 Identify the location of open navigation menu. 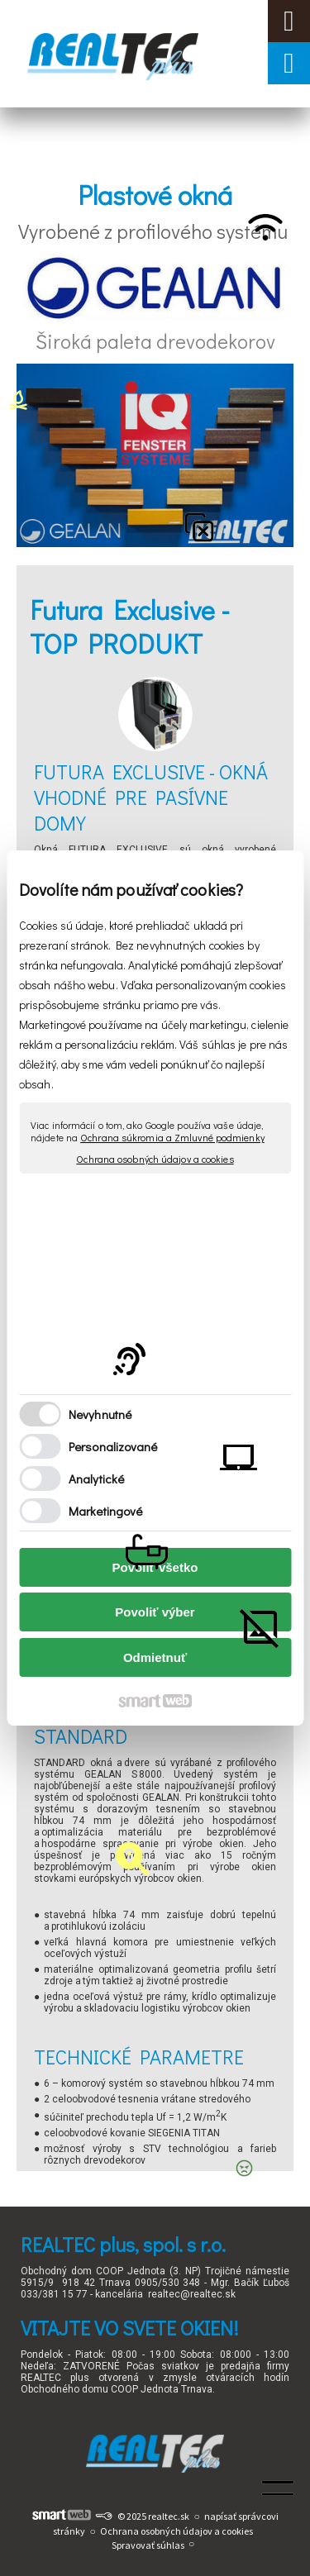
(278, 2488).